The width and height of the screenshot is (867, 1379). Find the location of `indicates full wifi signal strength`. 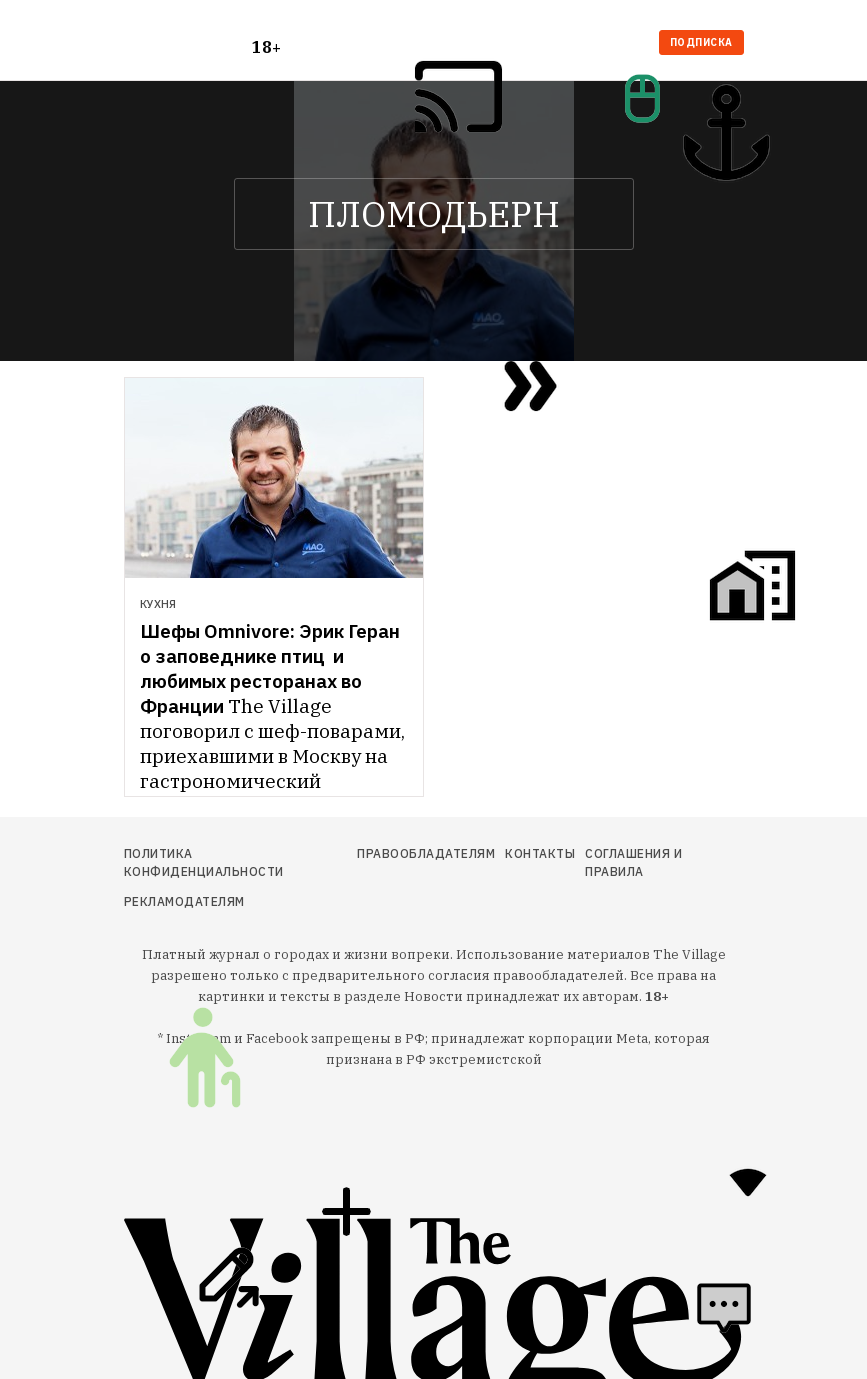

indicates full wifi signal strength is located at coordinates (748, 1183).